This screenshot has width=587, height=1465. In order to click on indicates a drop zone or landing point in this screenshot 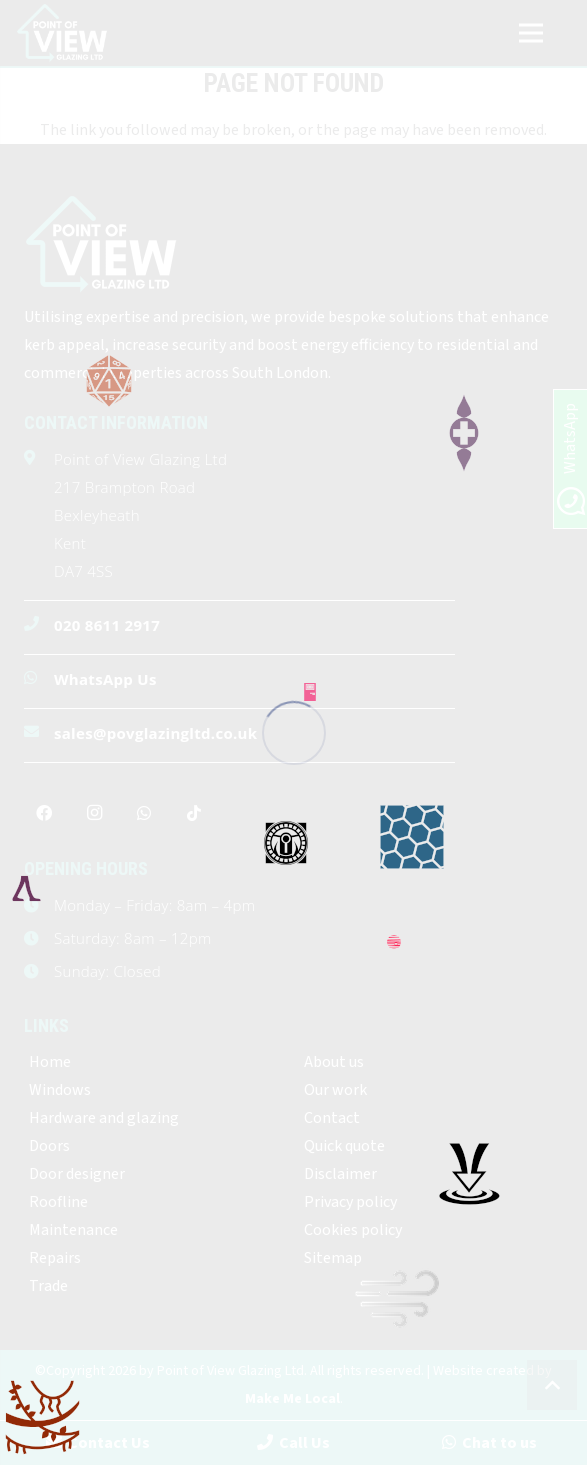, I will do `click(469, 1174)`.